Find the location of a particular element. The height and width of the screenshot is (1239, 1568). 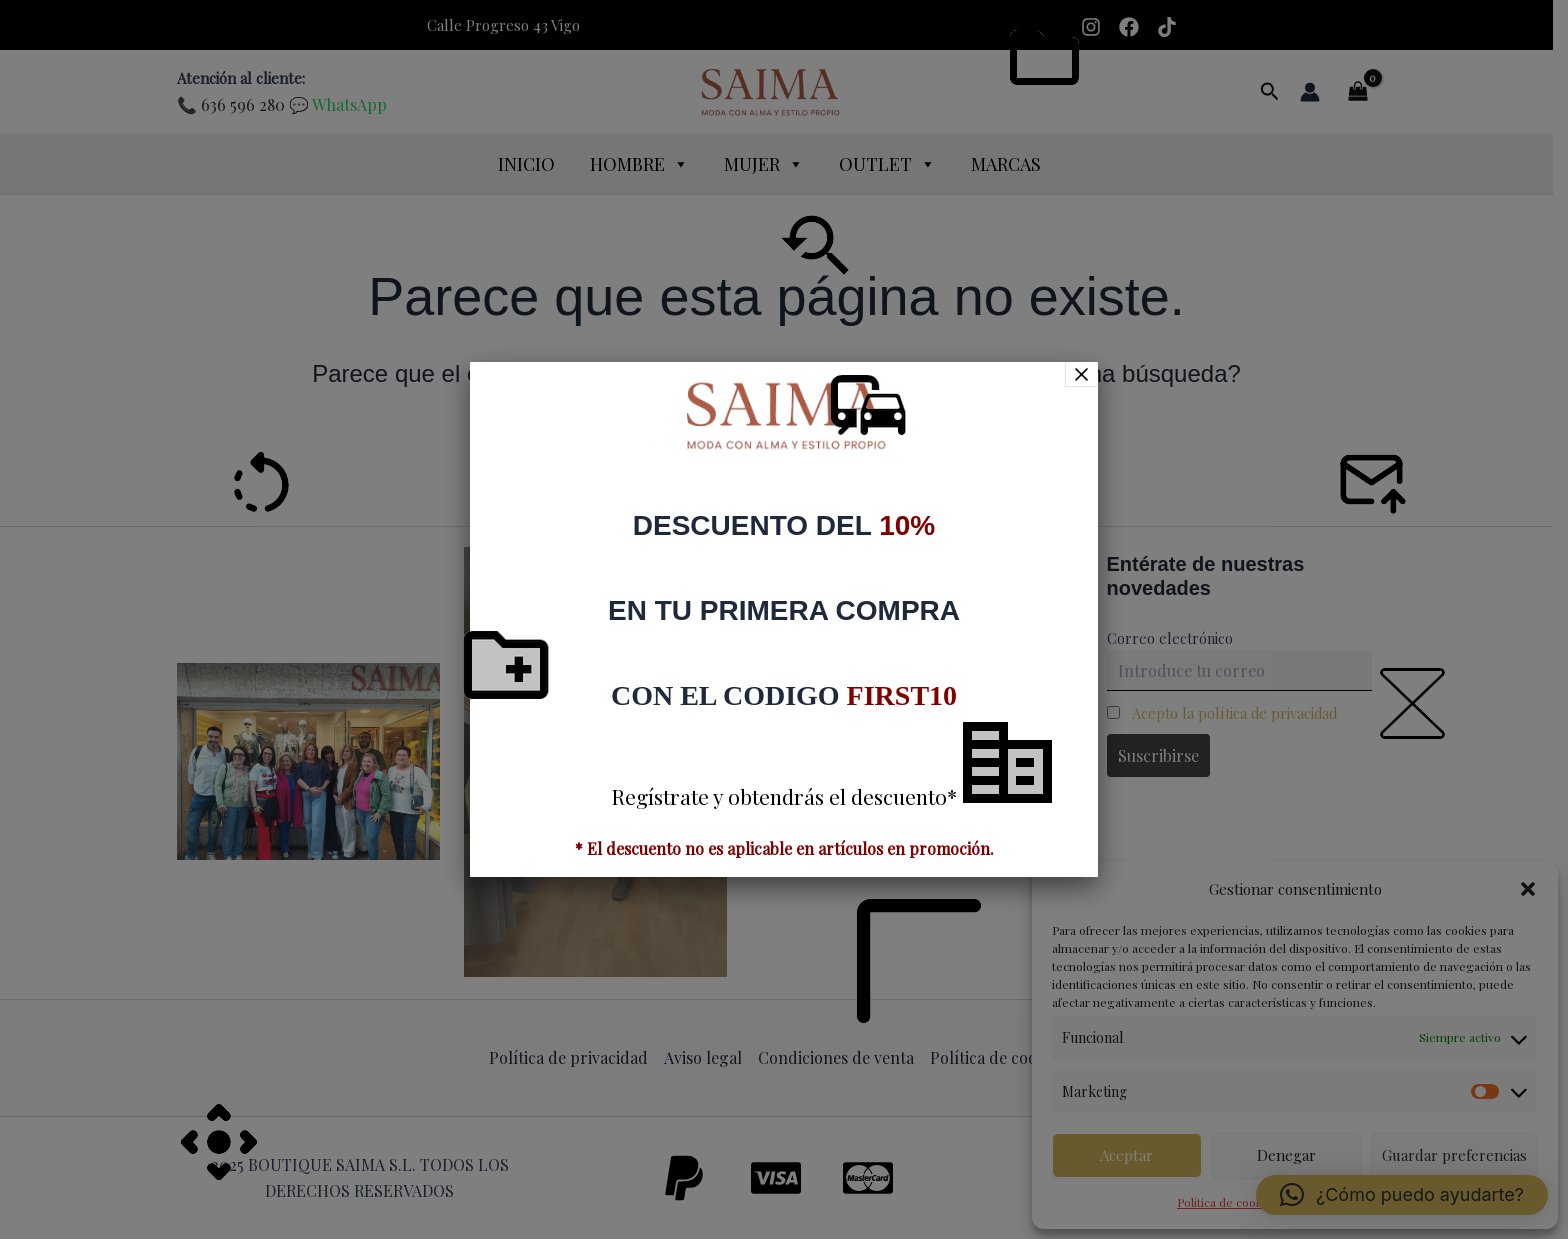

rotate image counterclockwise is located at coordinates (261, 485).